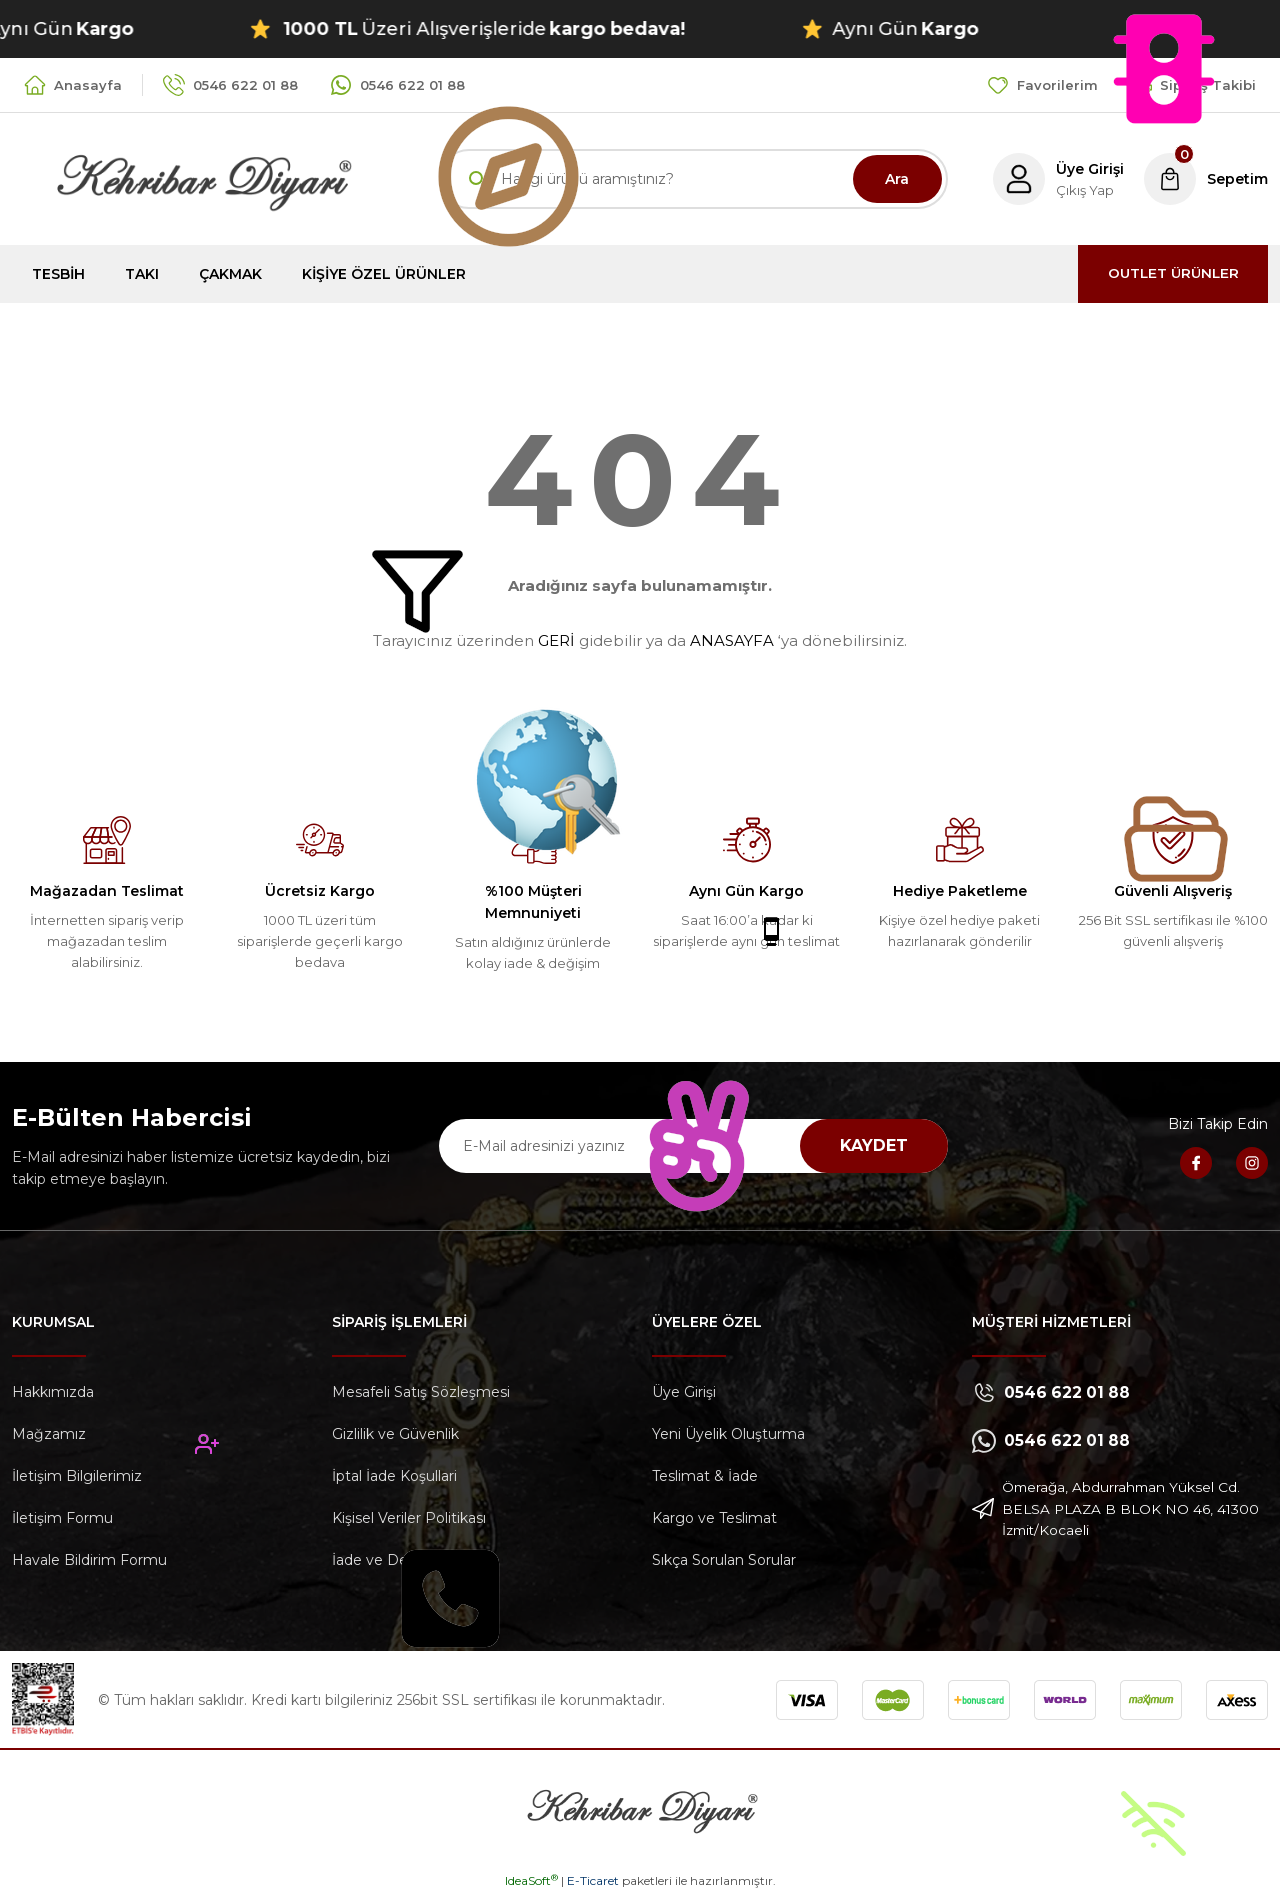  What do you see at coordinates (508, 176) in the screenshot?
I see `access navigation or directional features` at bounding box center [508, 176].